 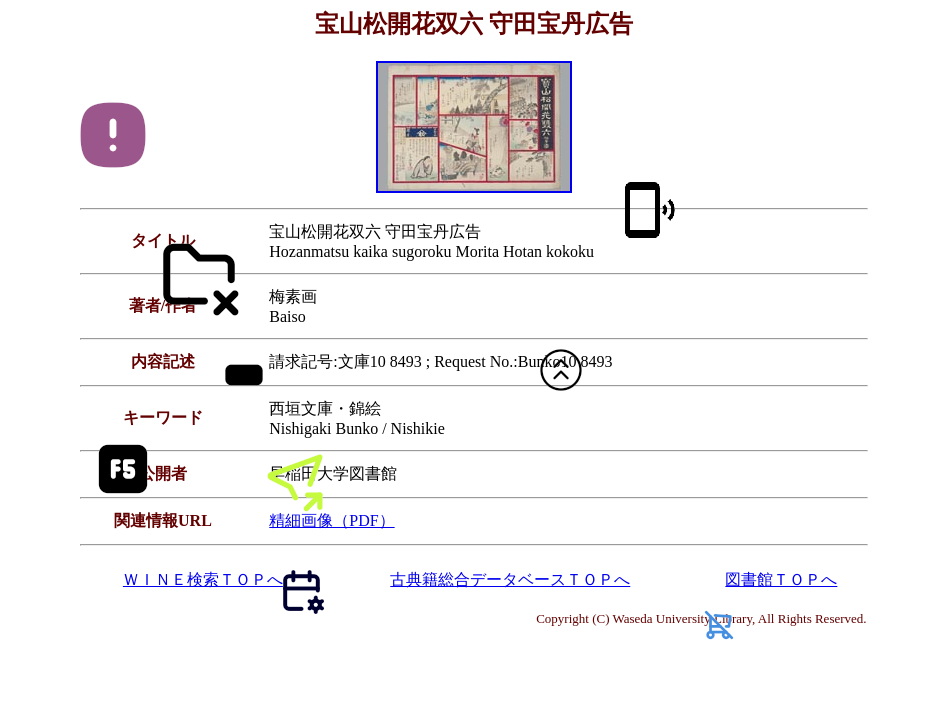 I want to click on scroll to top of page, so click(x=561, y=370).